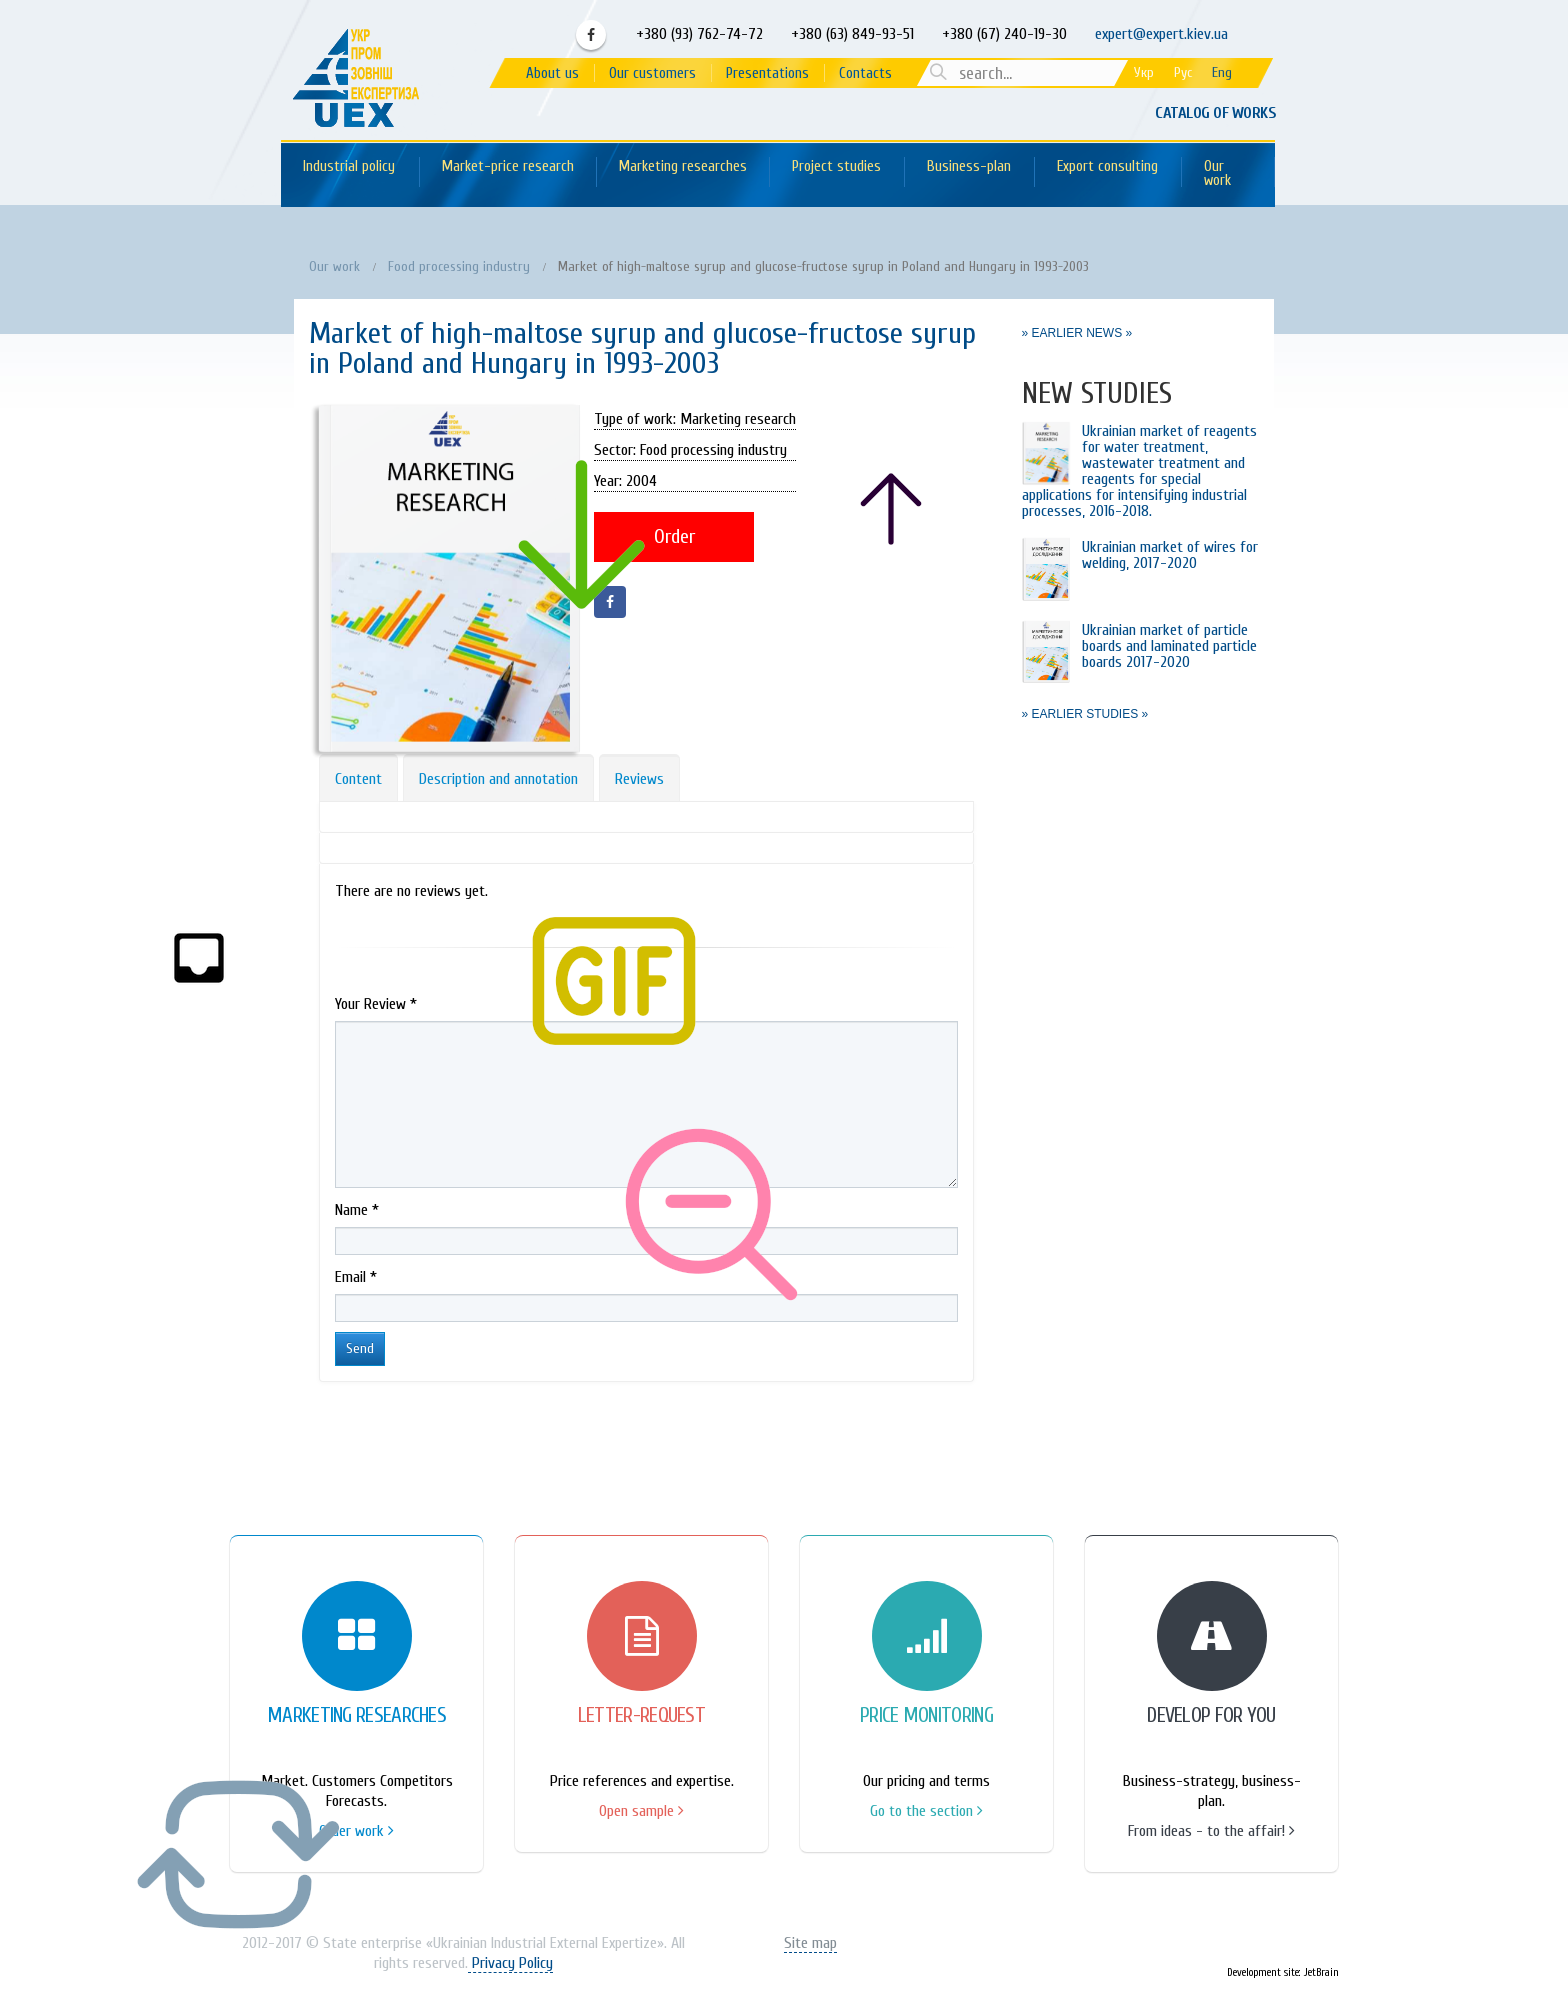 Image resolution: width=1568 pixels, height=1998 pixels. What do you see at coordinates (711, 1214) in the screenshot?
I see `zoom out of the current view` at bounding box center [711, 1214].